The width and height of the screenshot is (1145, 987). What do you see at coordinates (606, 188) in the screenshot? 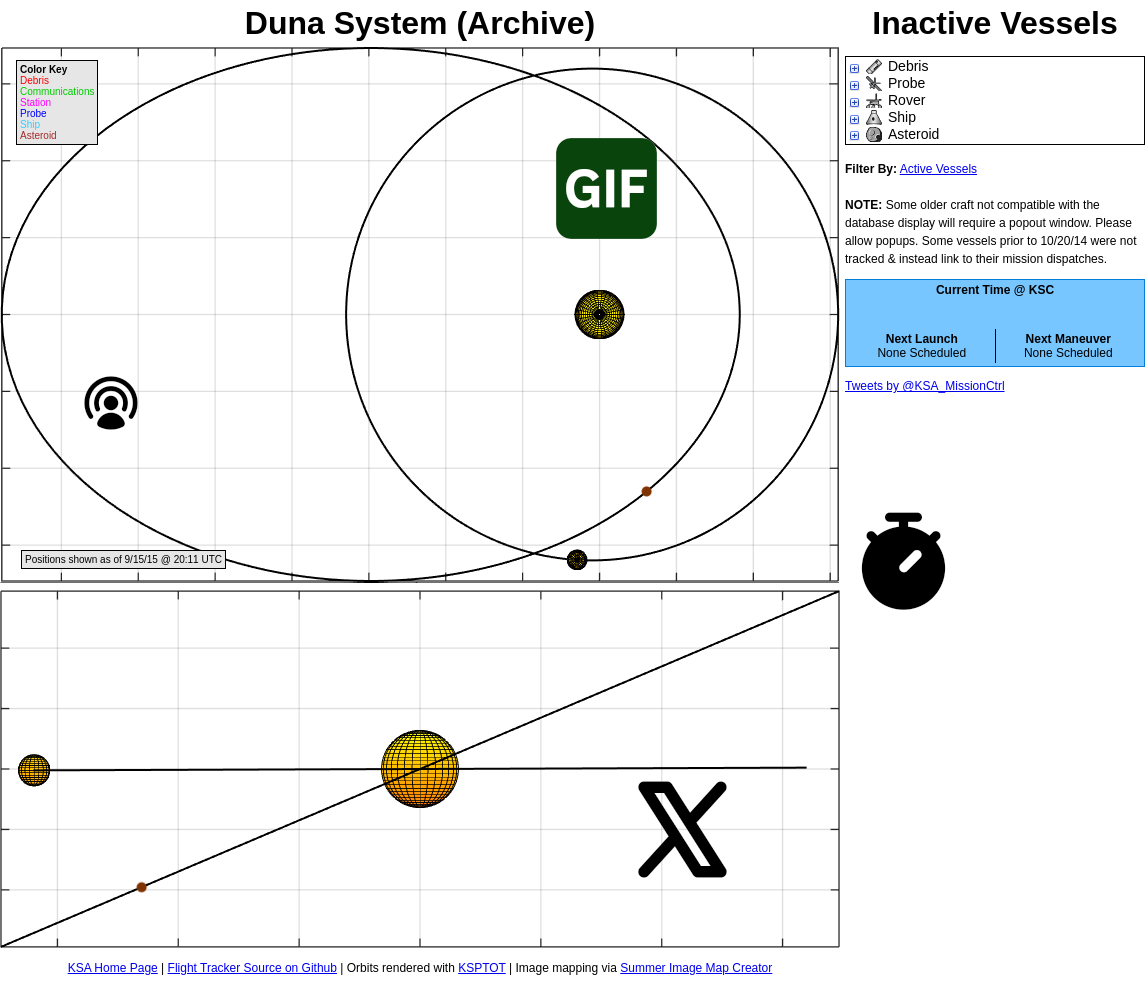
I see `insert a GIF into your message` at bounding box center [606, 188].